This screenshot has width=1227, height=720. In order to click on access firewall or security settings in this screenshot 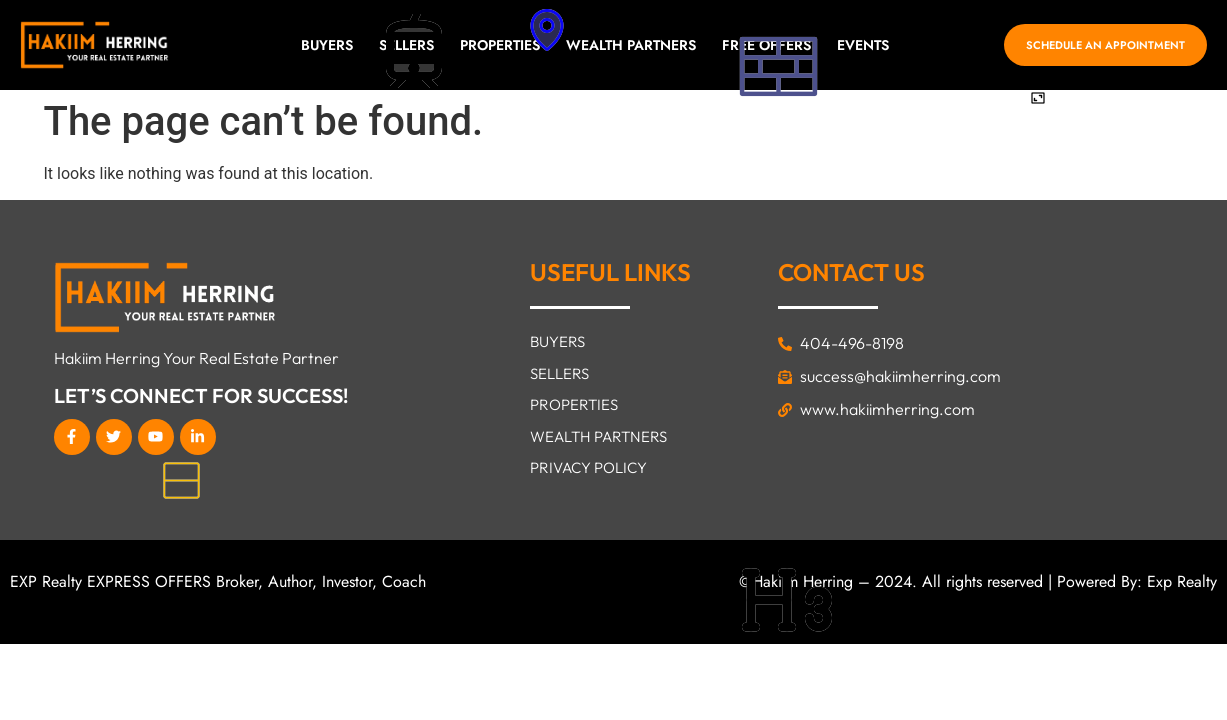, I will do `click(778, 66)`.